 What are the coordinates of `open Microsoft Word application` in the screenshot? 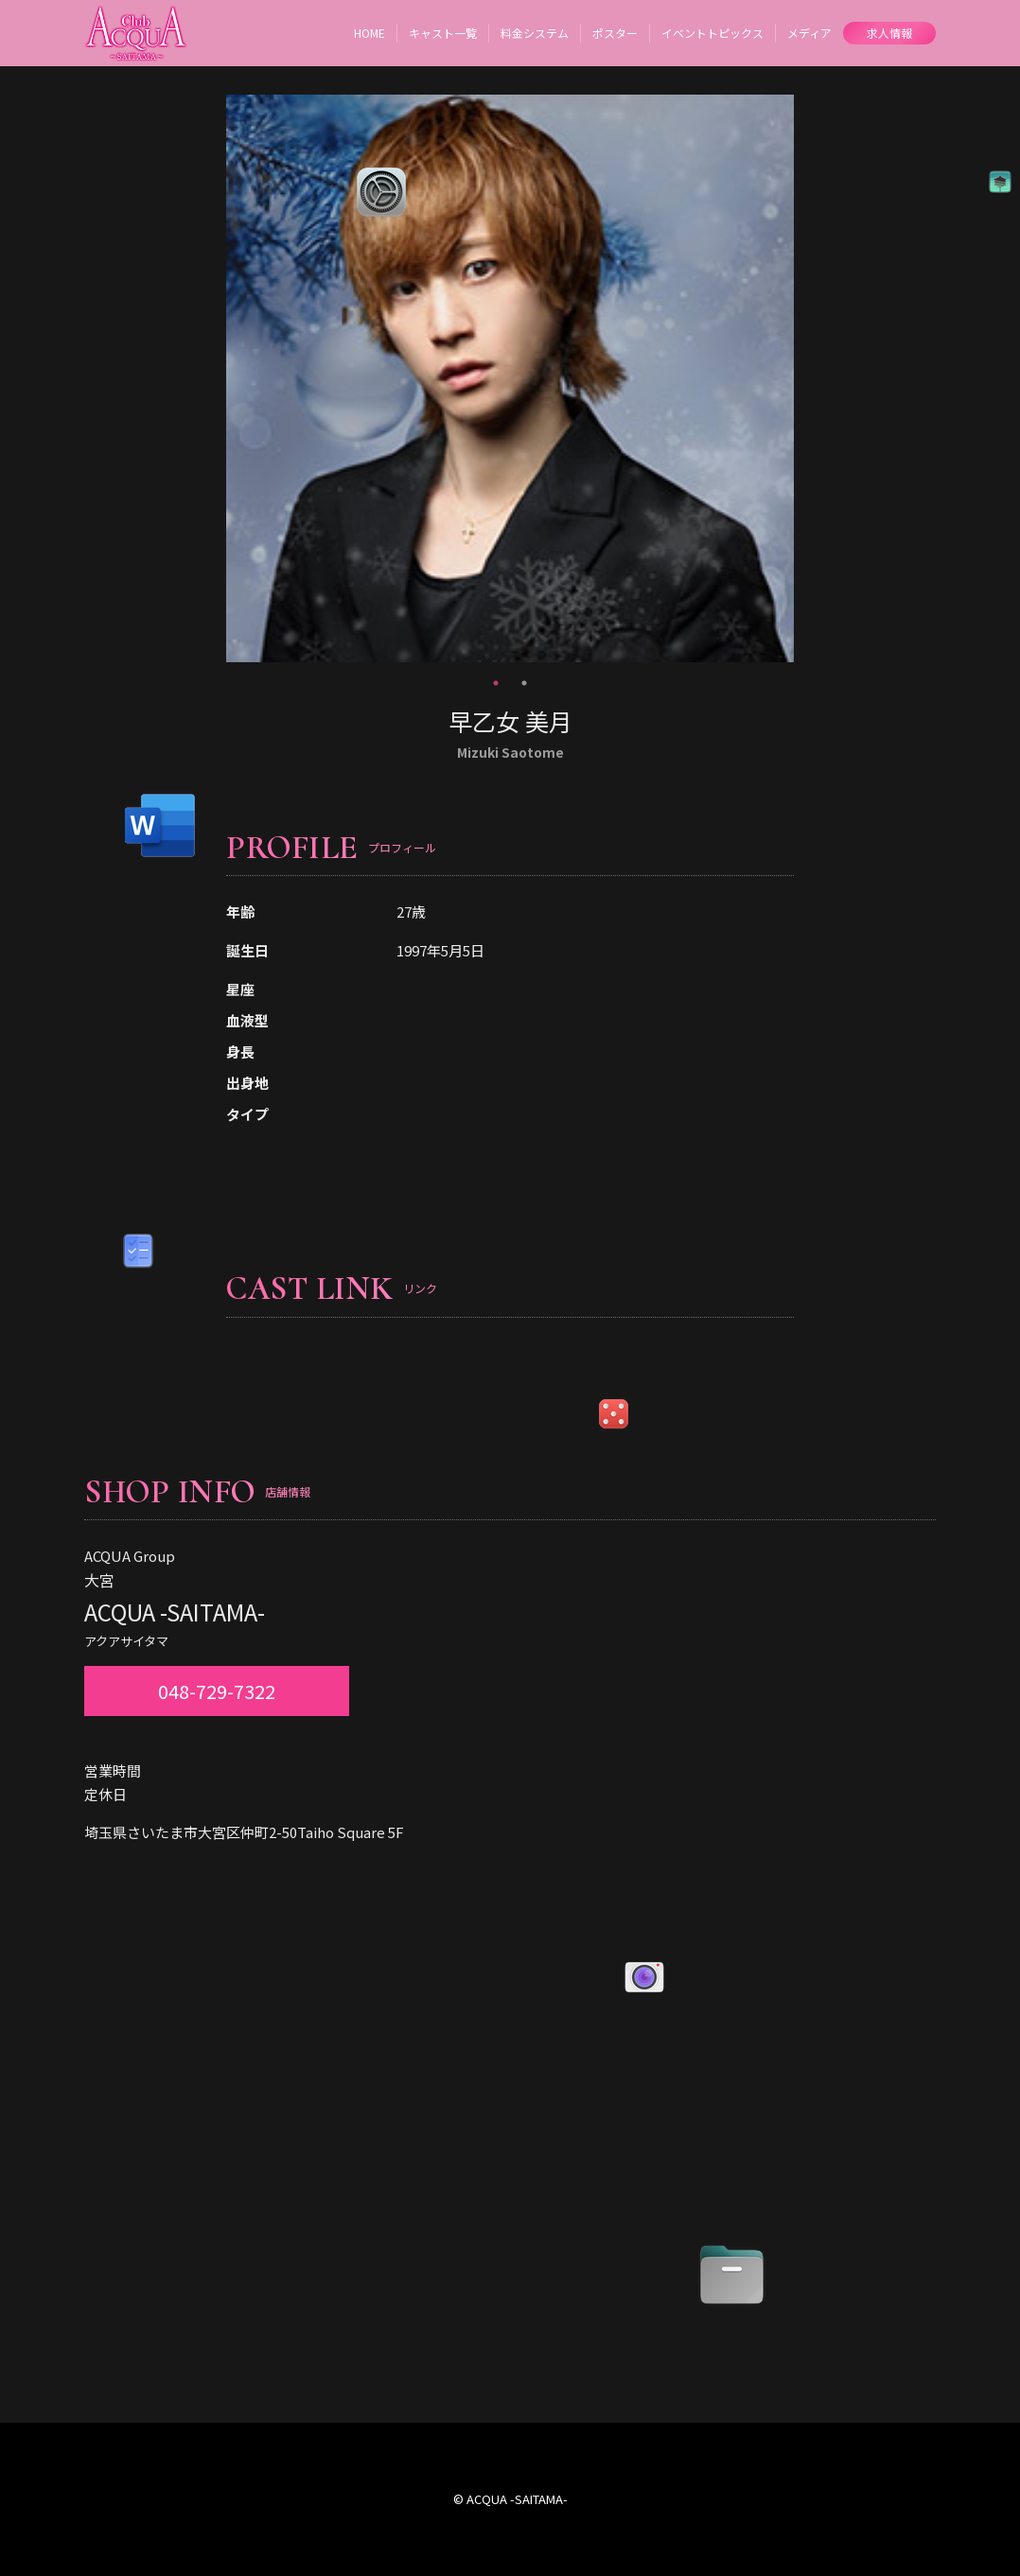 It's located at (160, 825).